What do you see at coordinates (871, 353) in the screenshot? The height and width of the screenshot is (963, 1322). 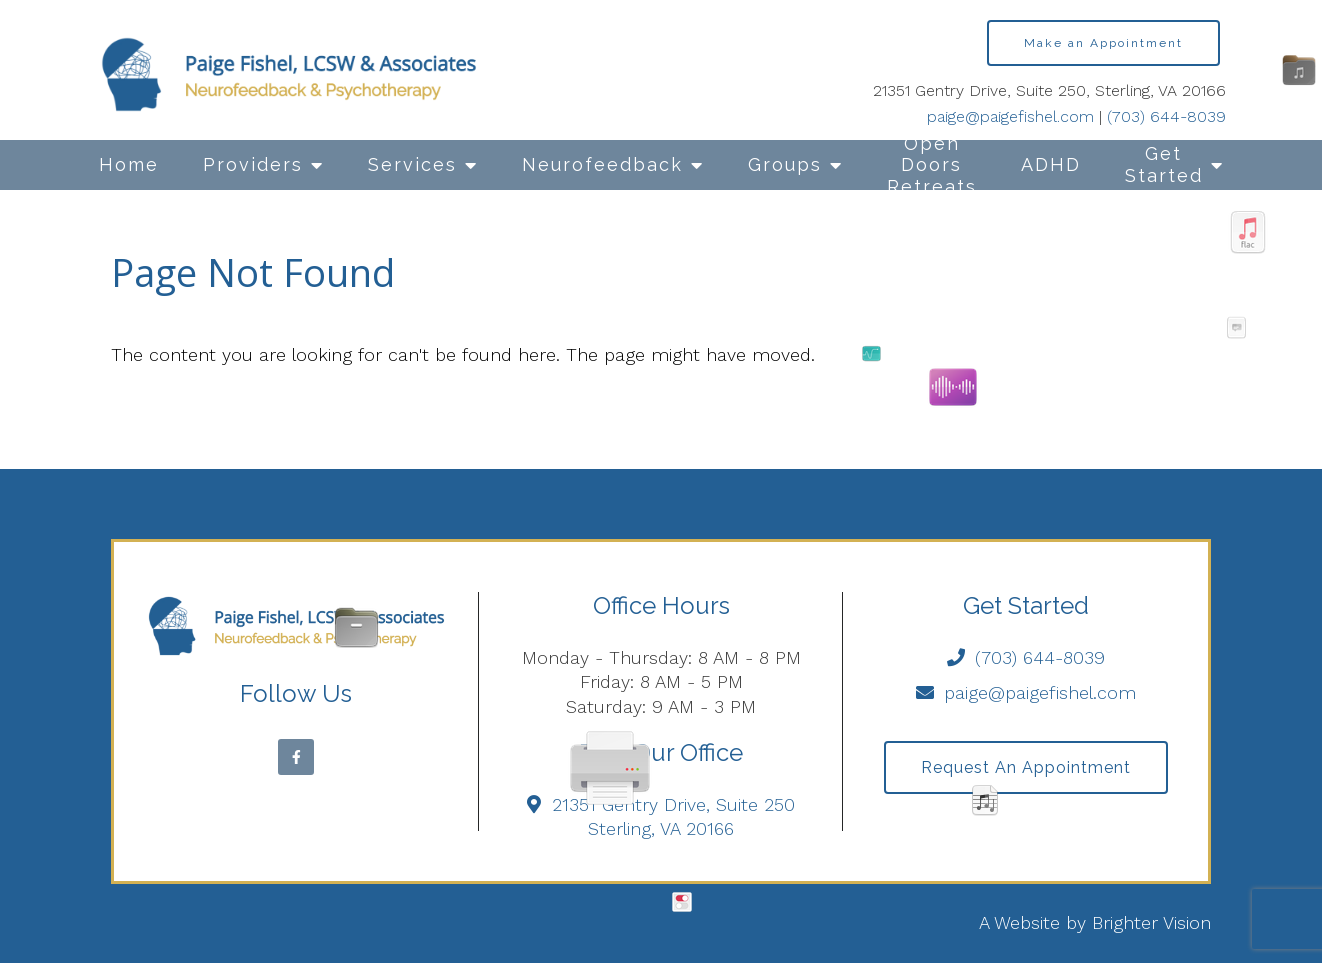 I see `open system resource monitor` at bounding box center [871, 353].